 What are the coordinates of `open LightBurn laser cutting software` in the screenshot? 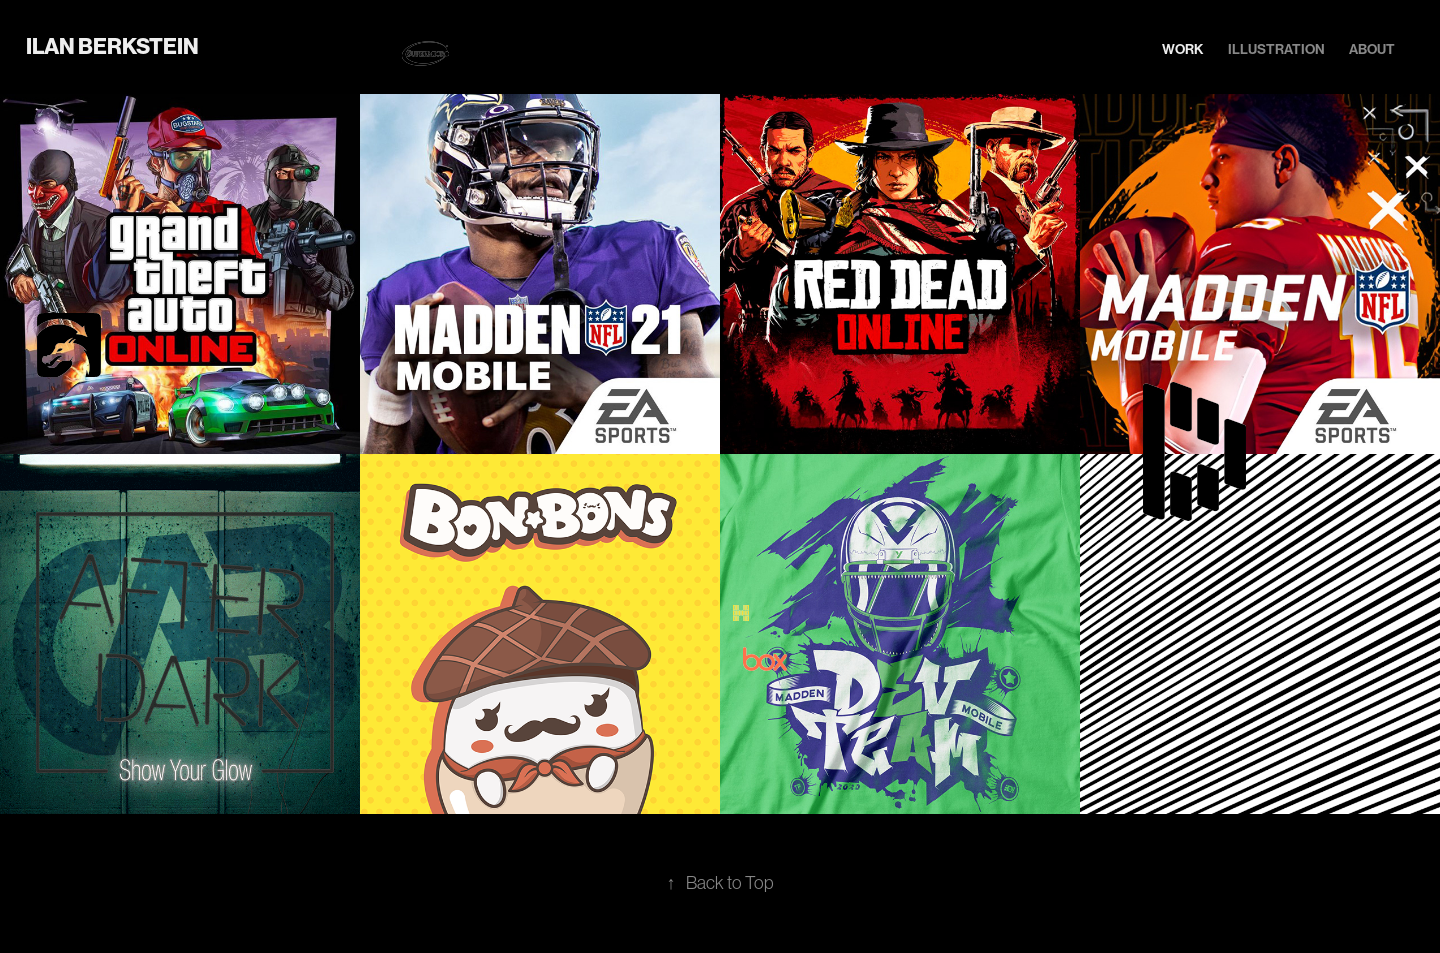 It's located at (69, 345).